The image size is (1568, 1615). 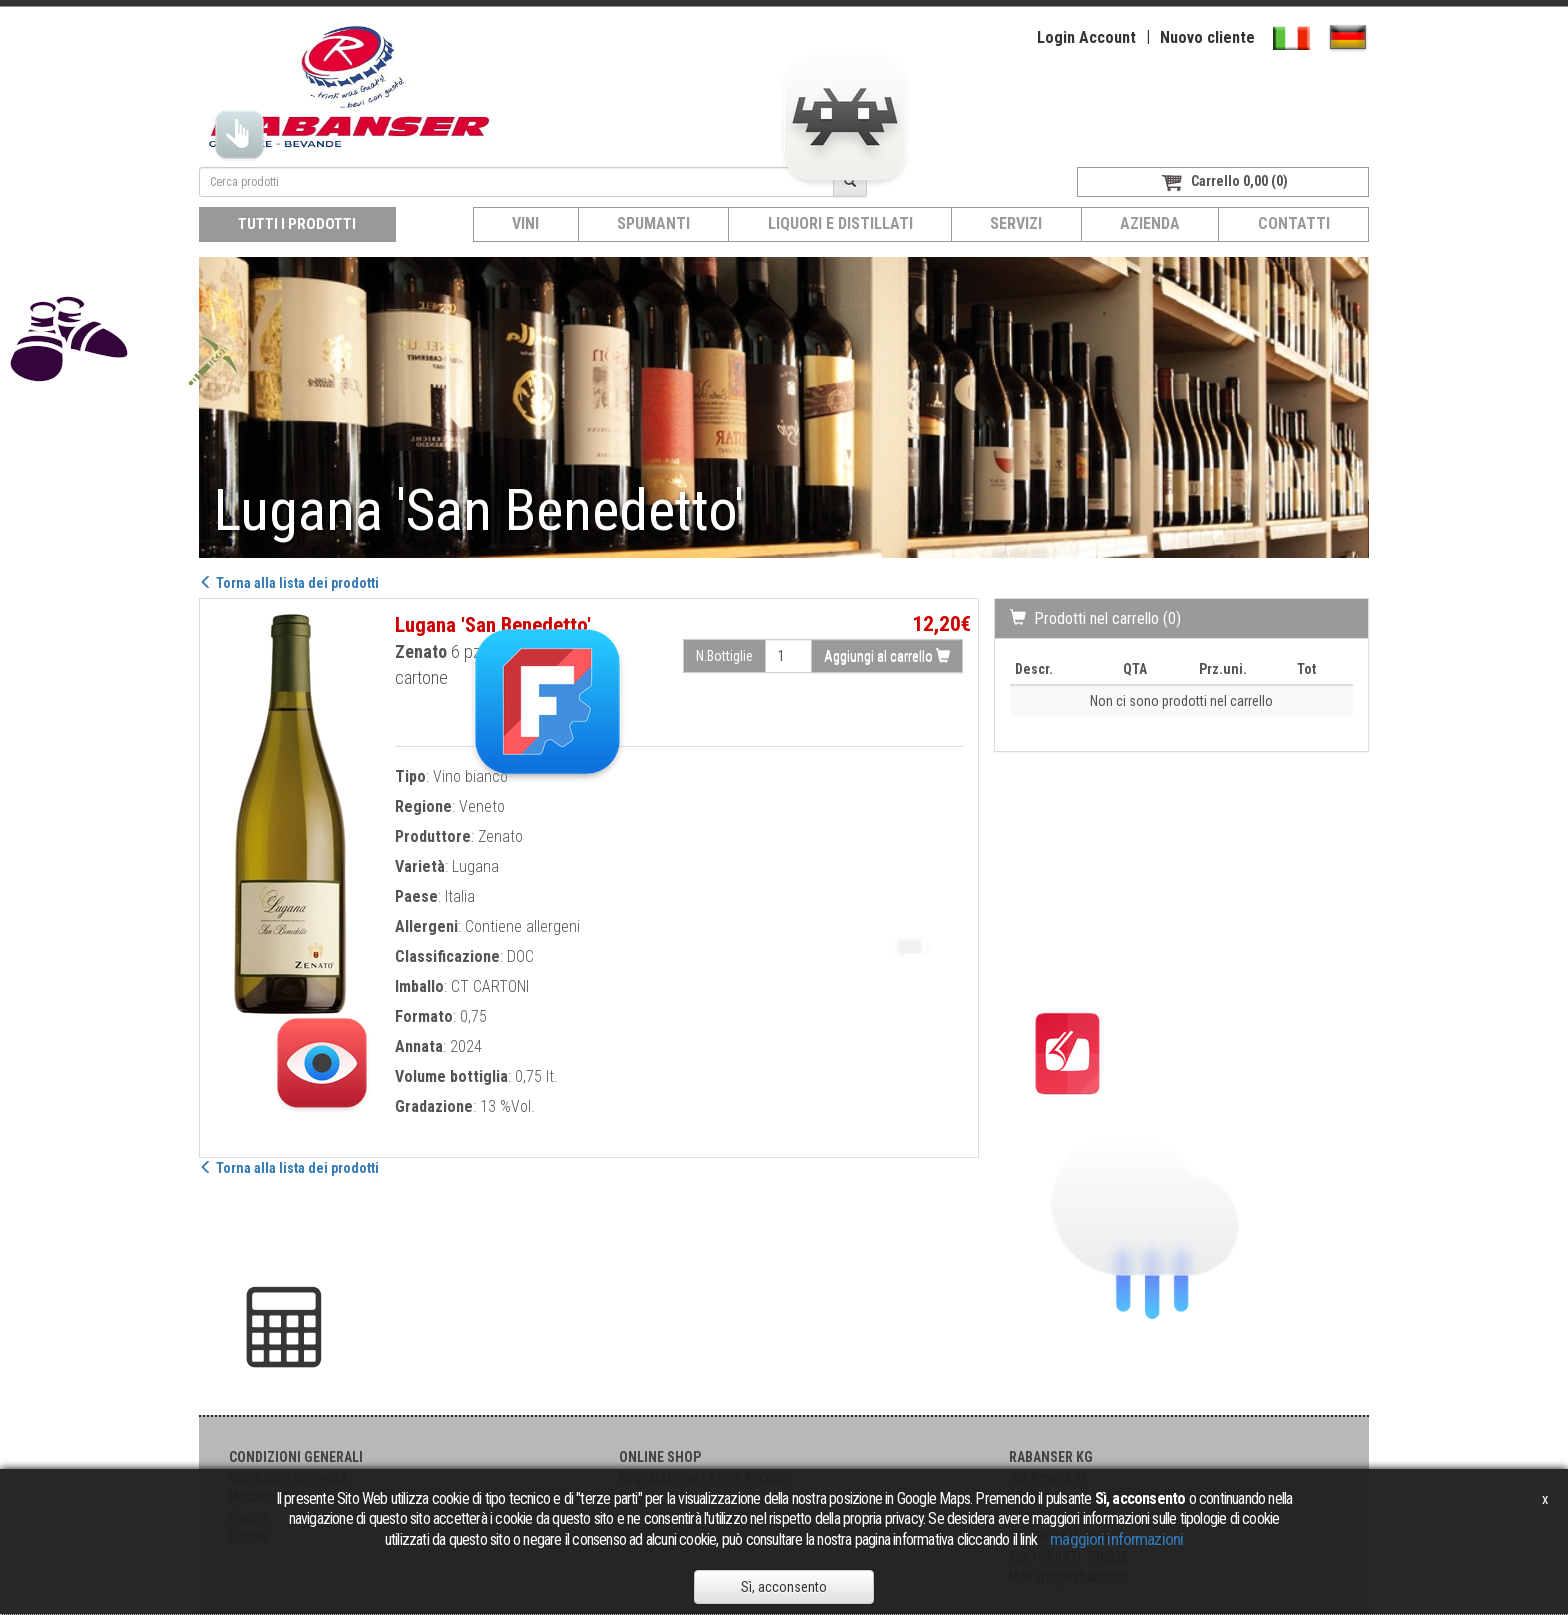 I want to click on select war pick weapon in game inventory, so click(x=213, y=361).